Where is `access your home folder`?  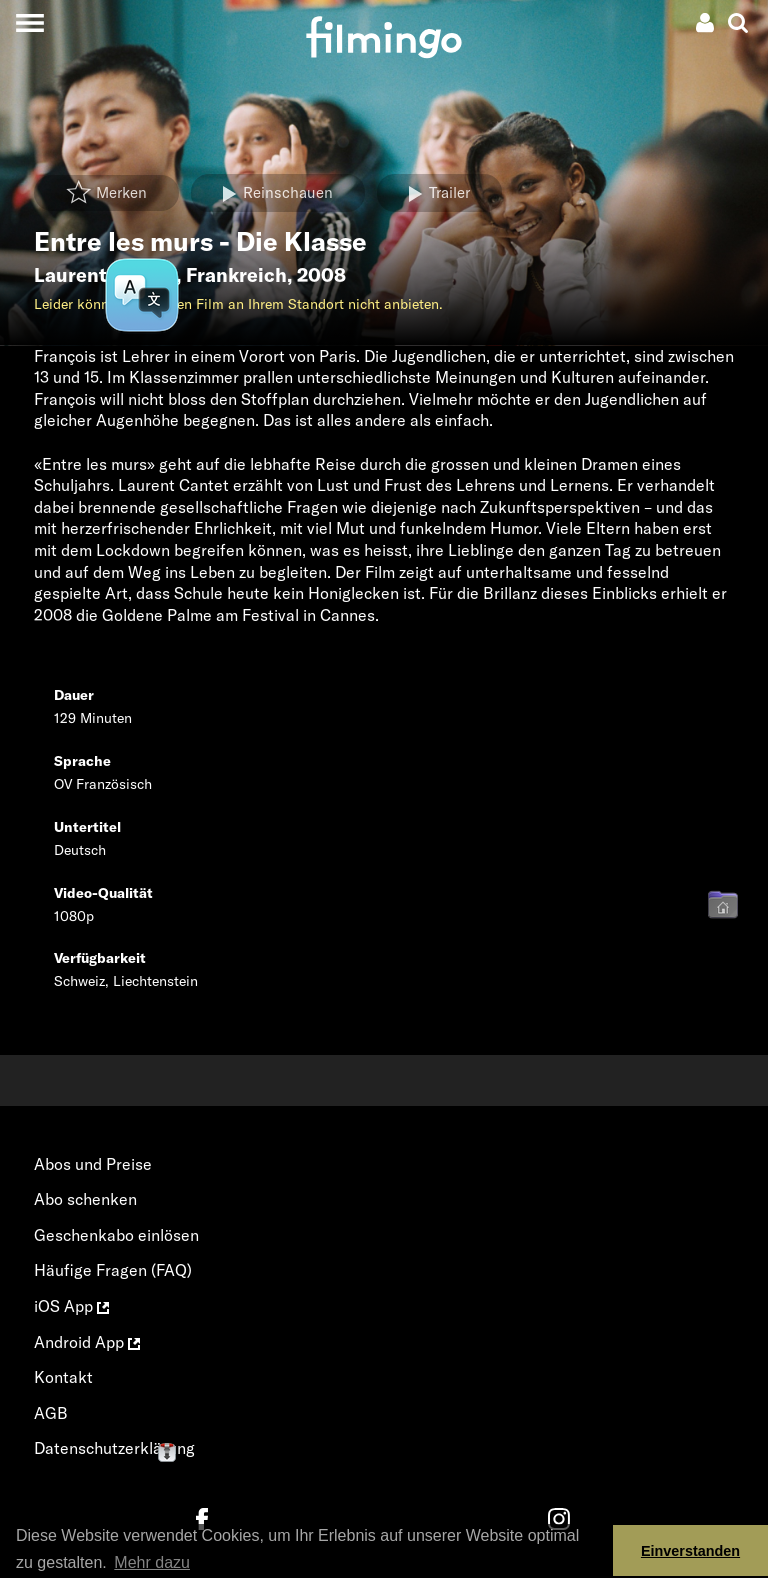 access your home folder is located at coordinates (723, 904).